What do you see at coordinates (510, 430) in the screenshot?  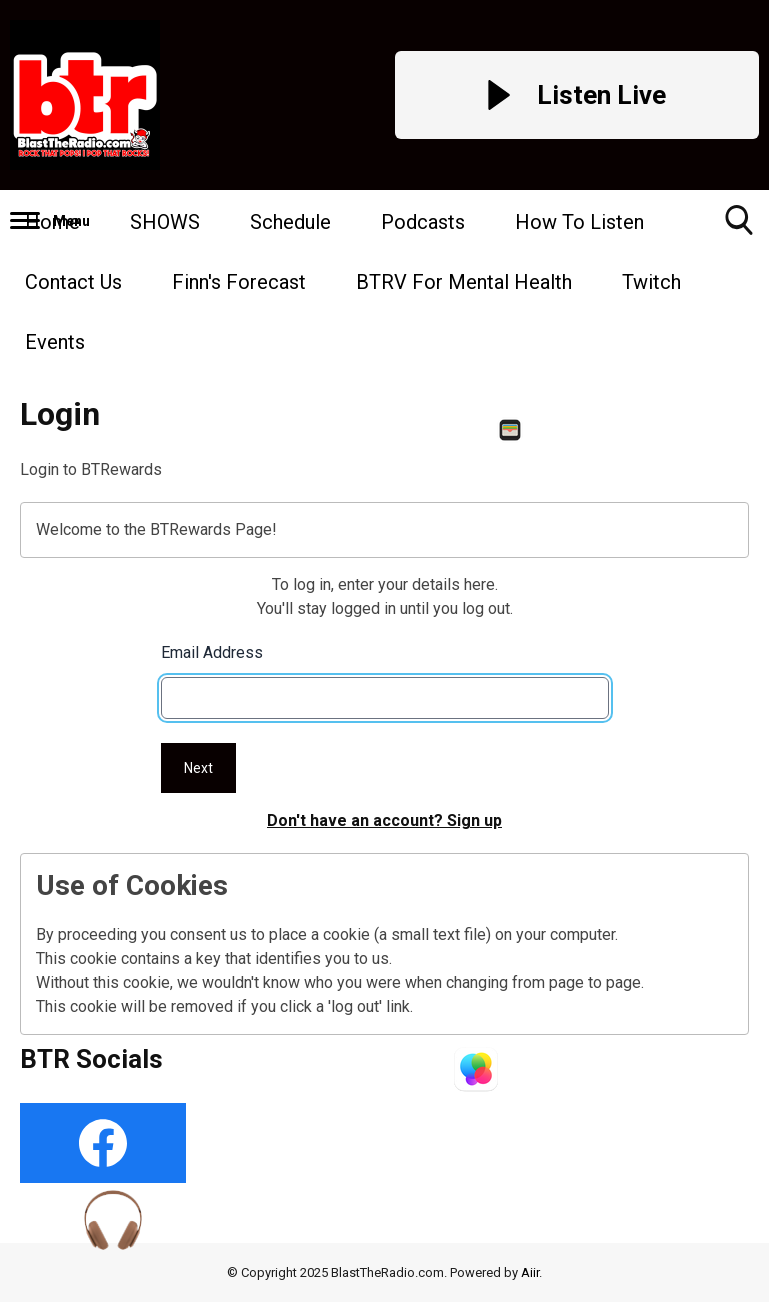 I see `access wallet and payment settings` at bounding box center [510, 430].